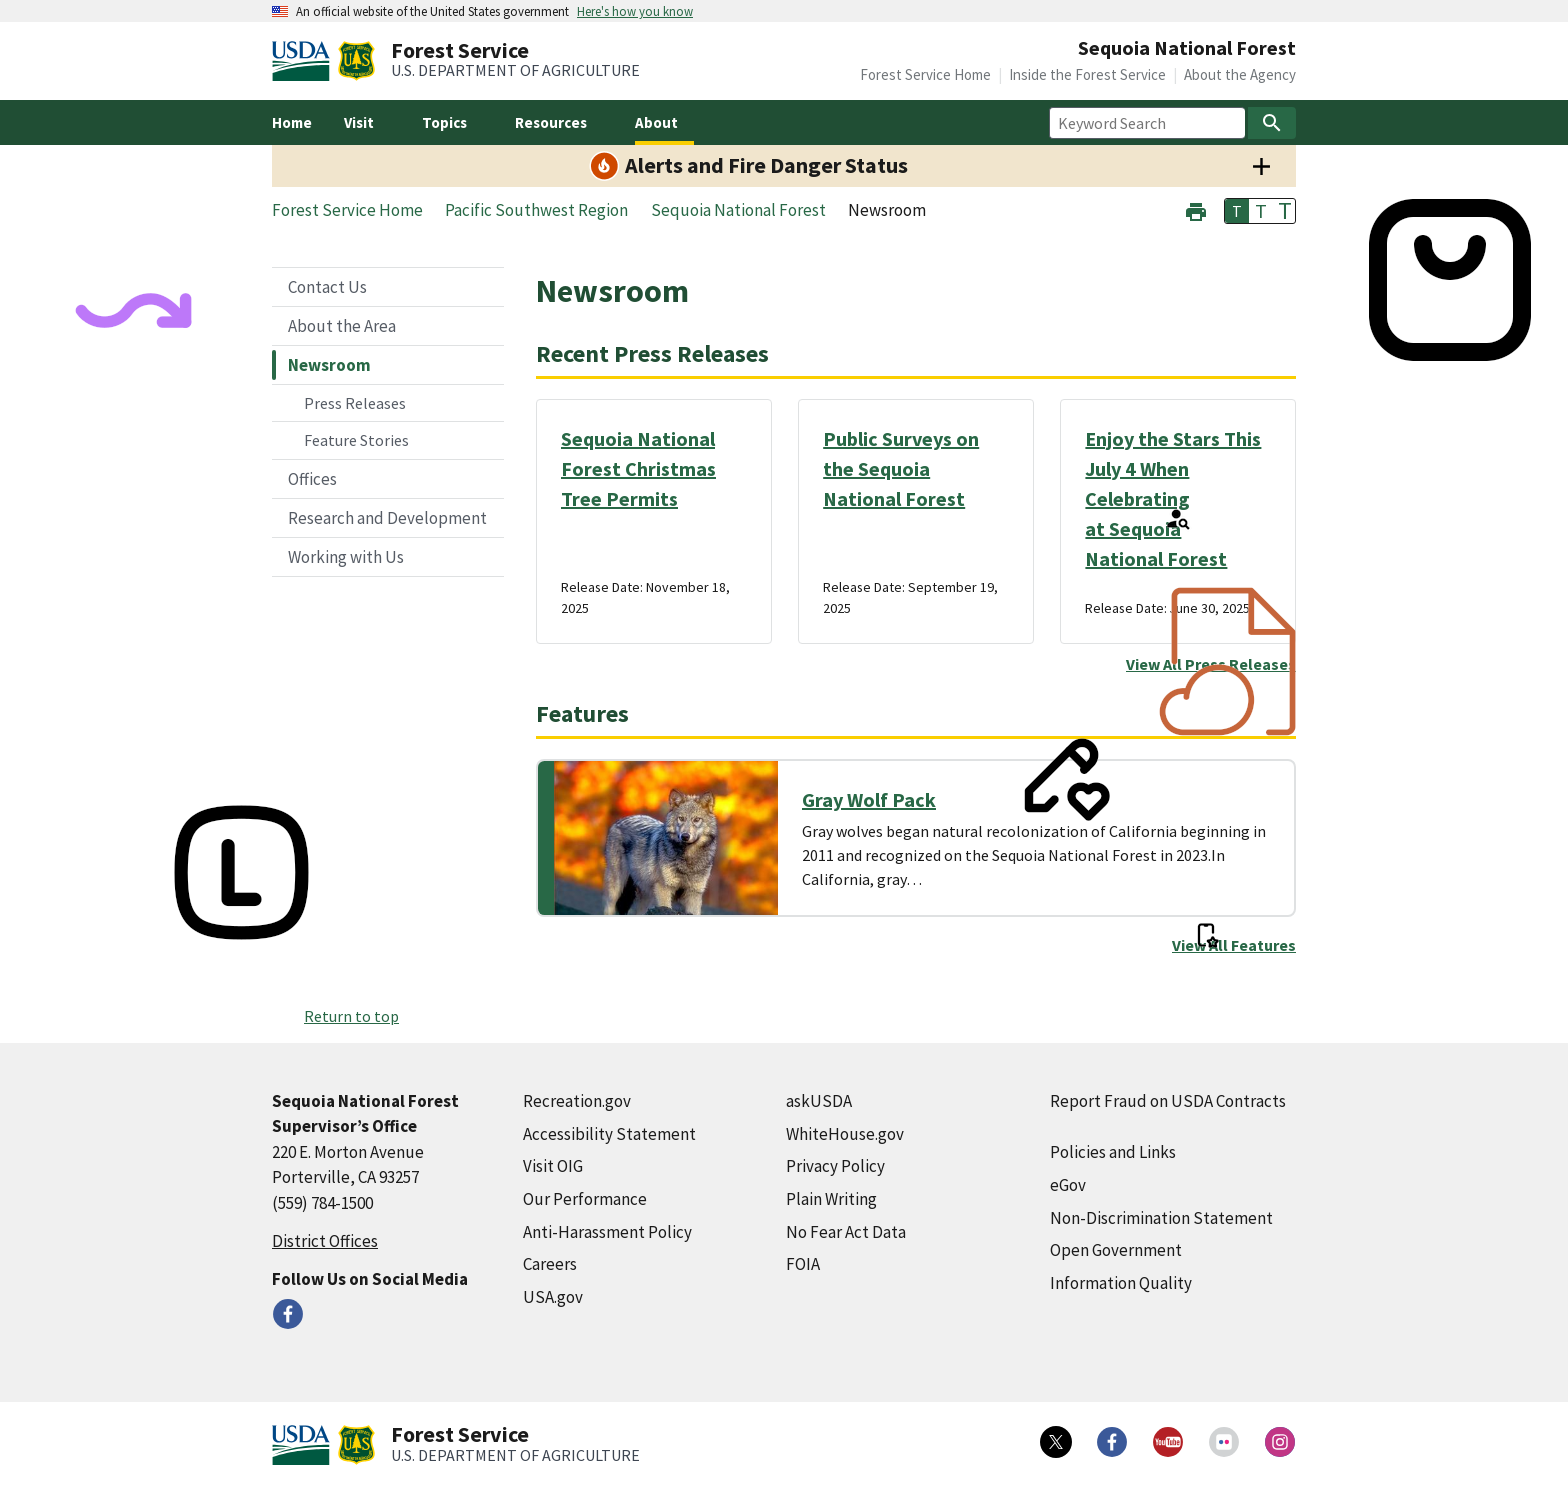 The width and height of the screenshot is (1568, 1489). What do you see at coordinates (1233, 661) in the screenshot?
I see `access cloud-synced documents` at bounding box center [1233, 661].